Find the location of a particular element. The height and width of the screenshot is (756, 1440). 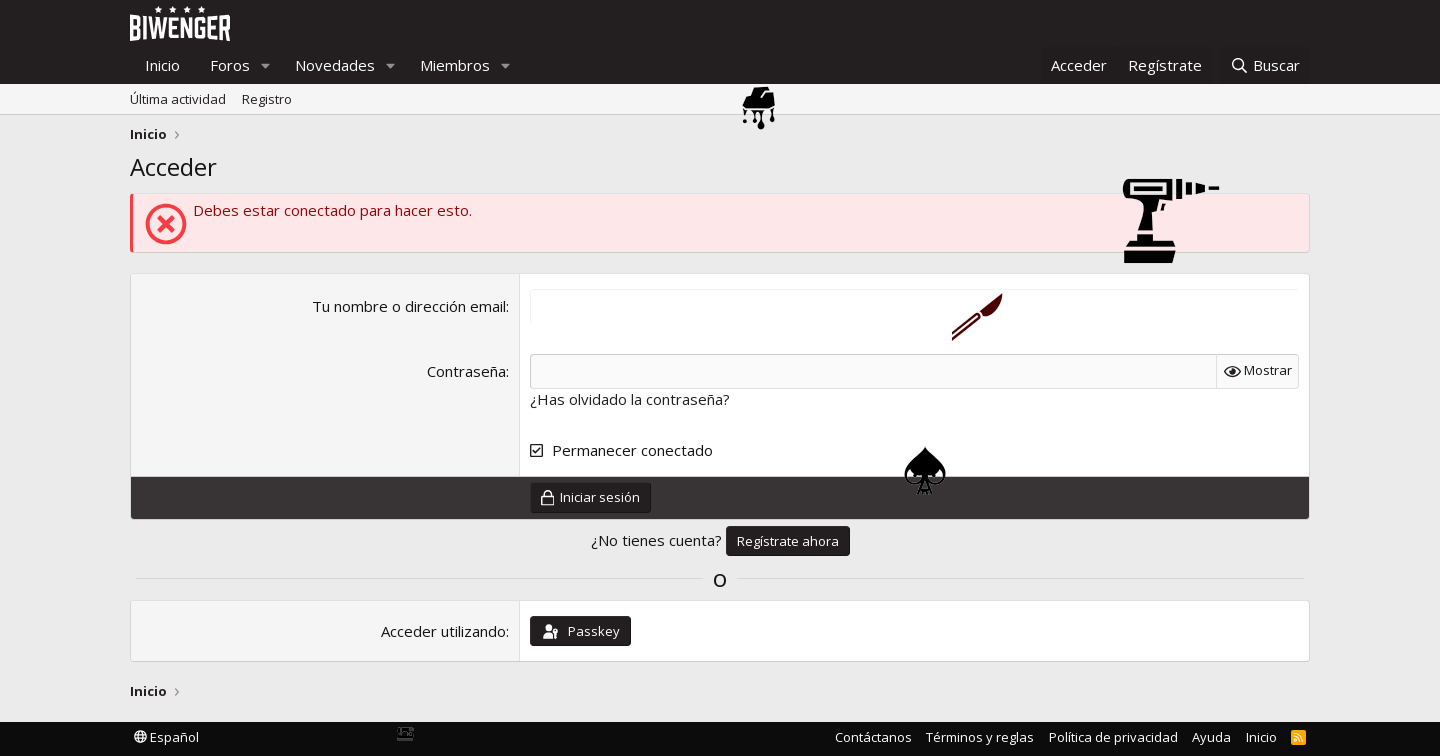

access sewing or crafting tools is located at coordinates (405, 732).